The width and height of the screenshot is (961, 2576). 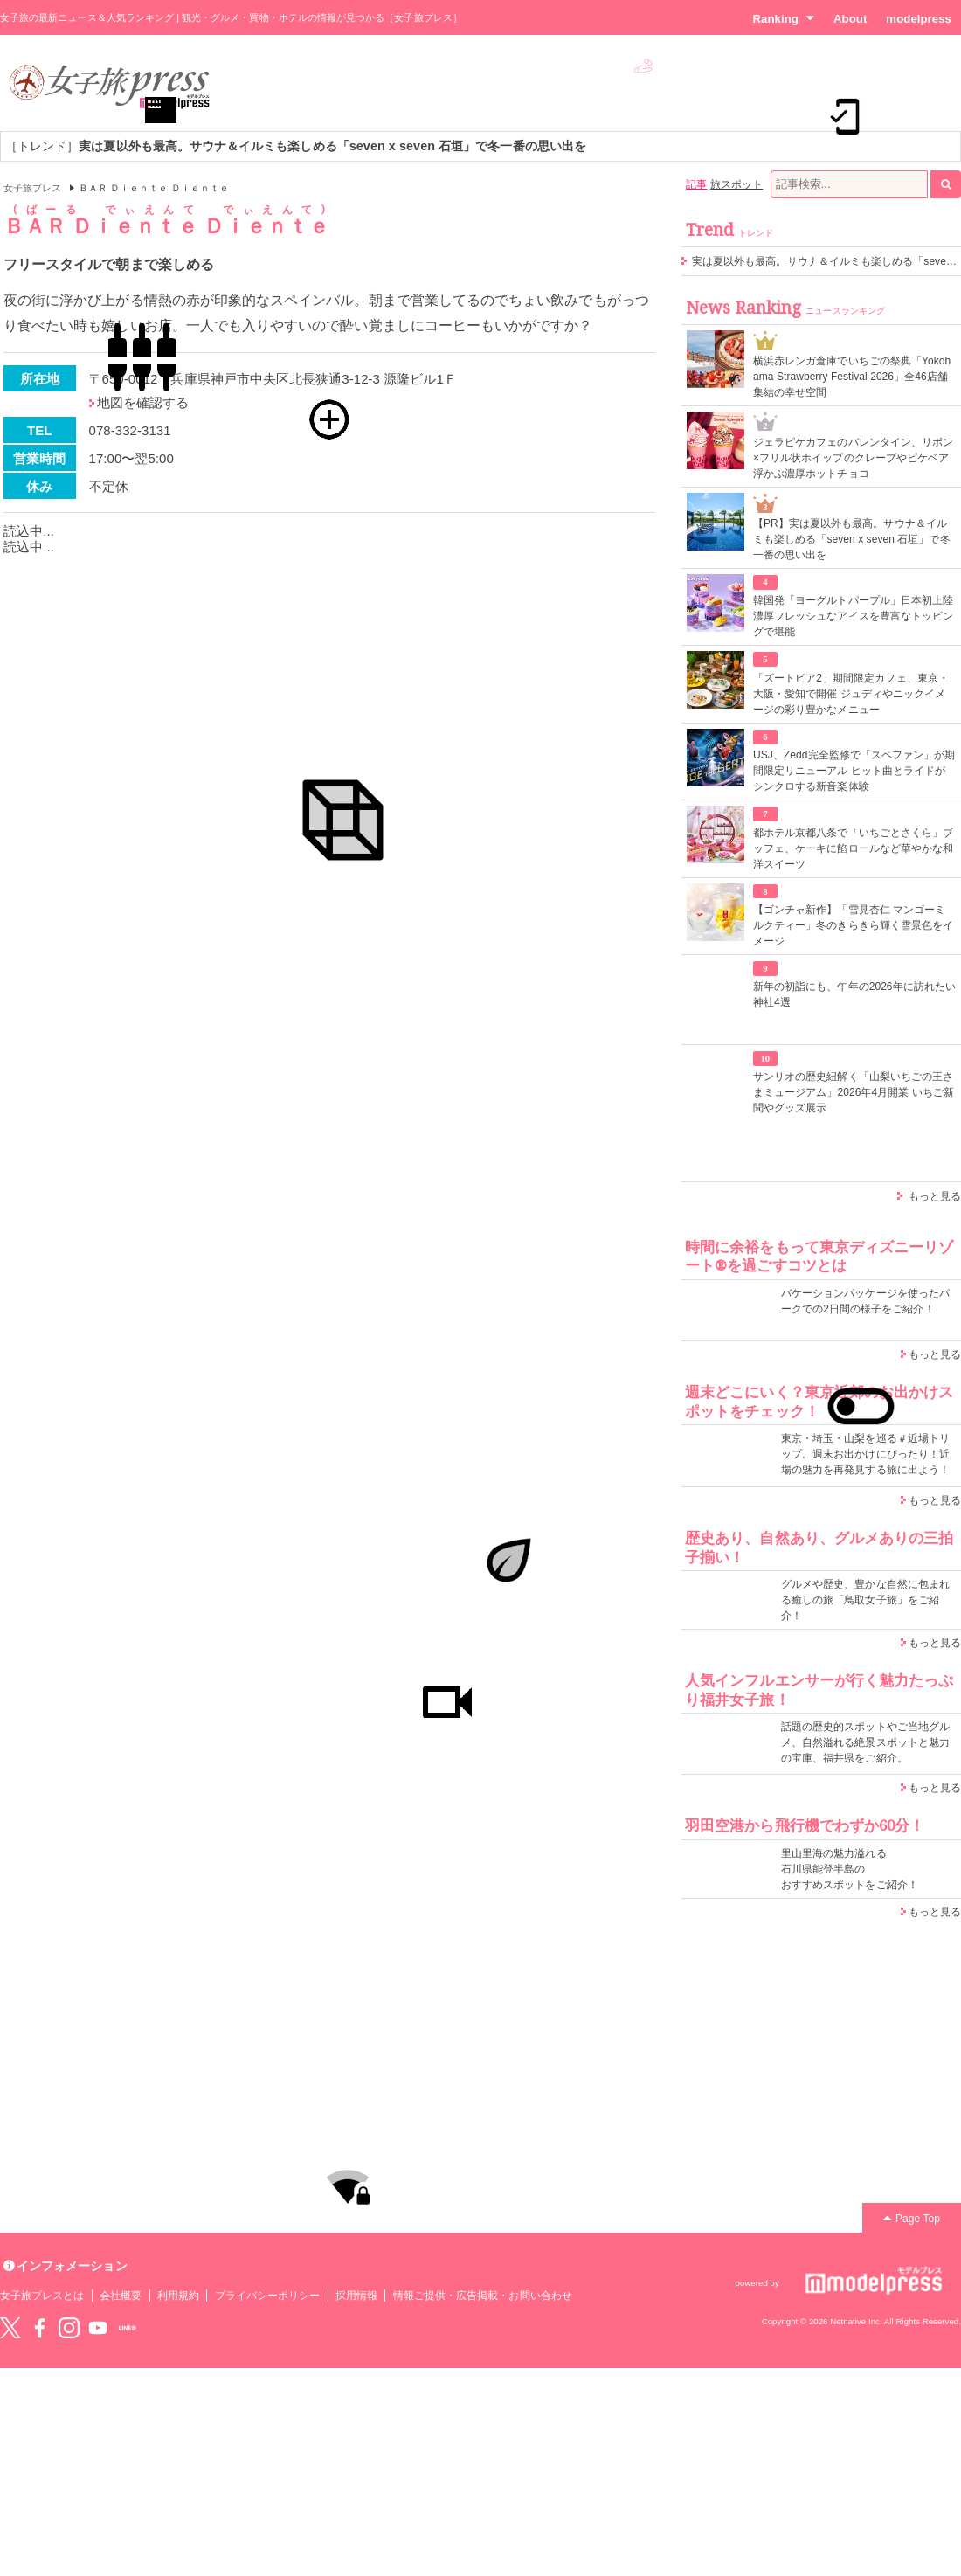 What do you see at coordinates (348, 2186) in the screenshot?
I see `connected to a secure wifi network with good signal strength` at bounding box center [348, 2186].